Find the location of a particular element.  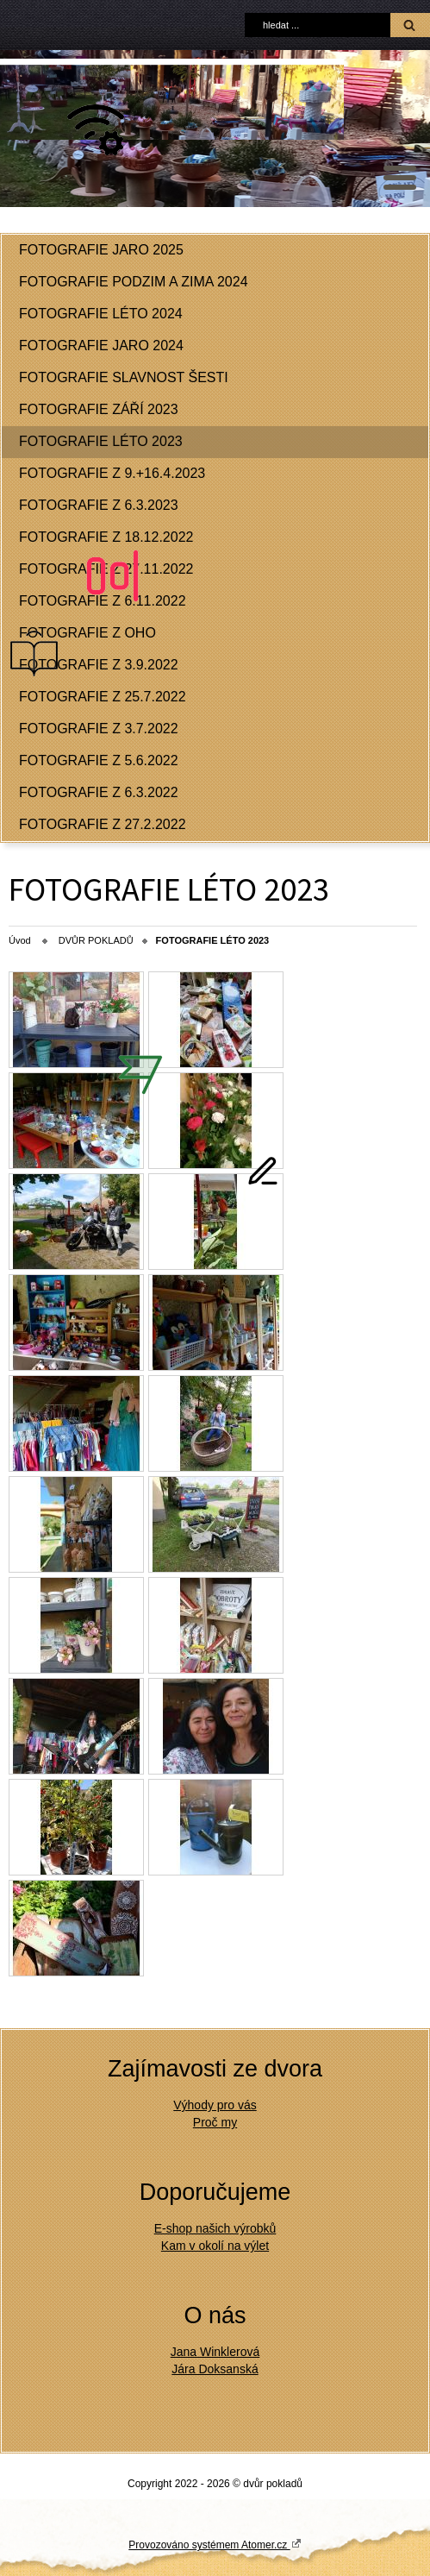

edit text or content is located at coordinates (263, 1172).